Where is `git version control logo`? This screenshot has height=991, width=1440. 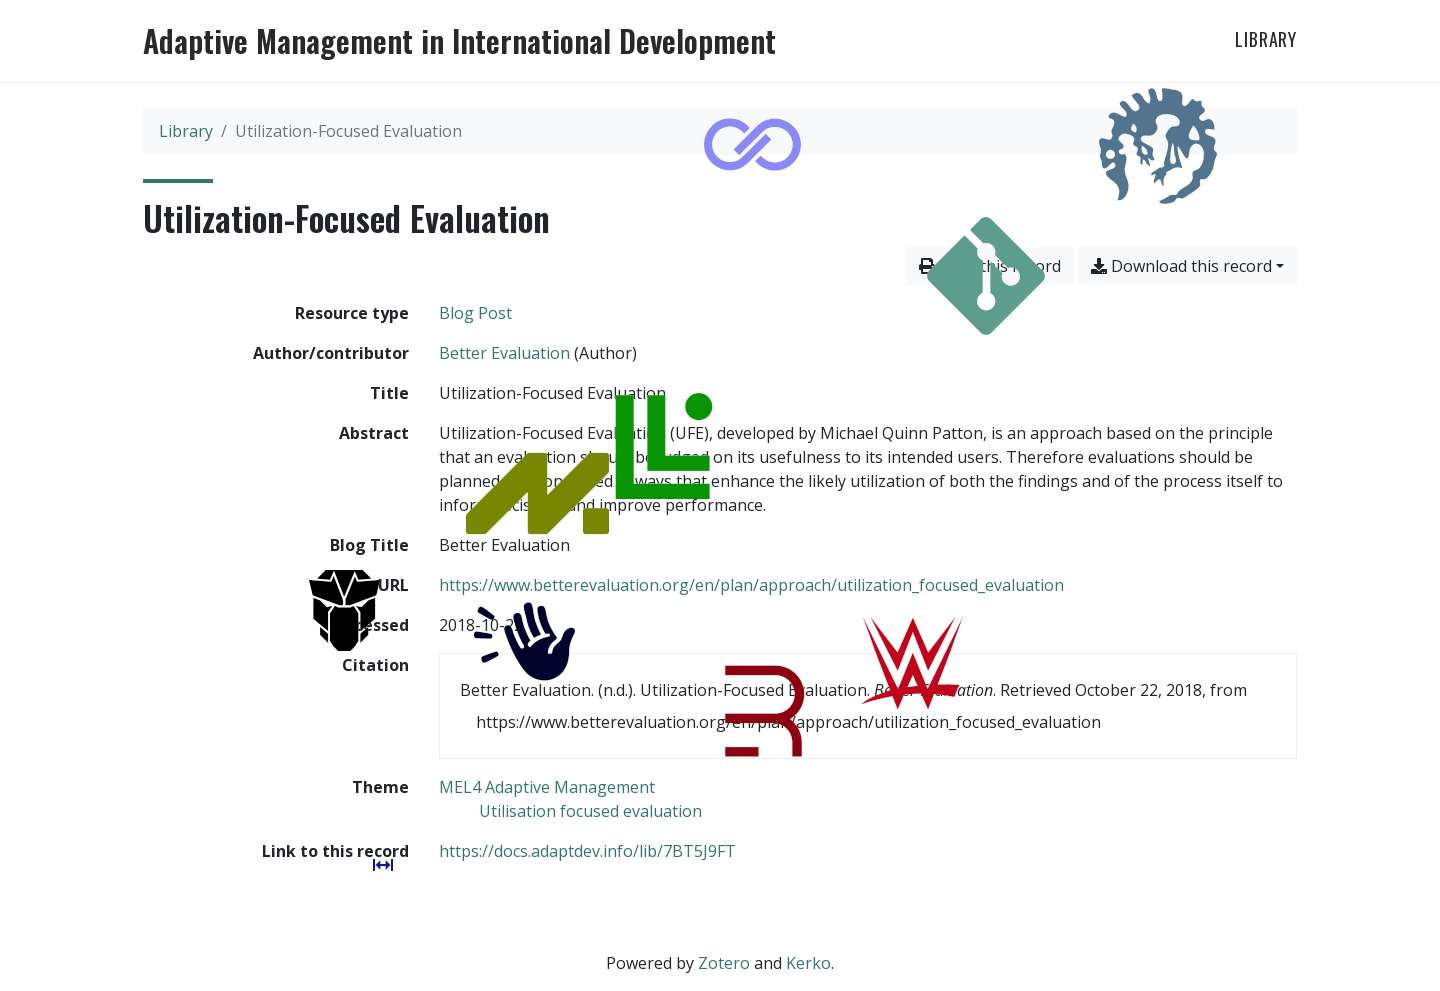 git version control logo is located at coordinates (986, 276).